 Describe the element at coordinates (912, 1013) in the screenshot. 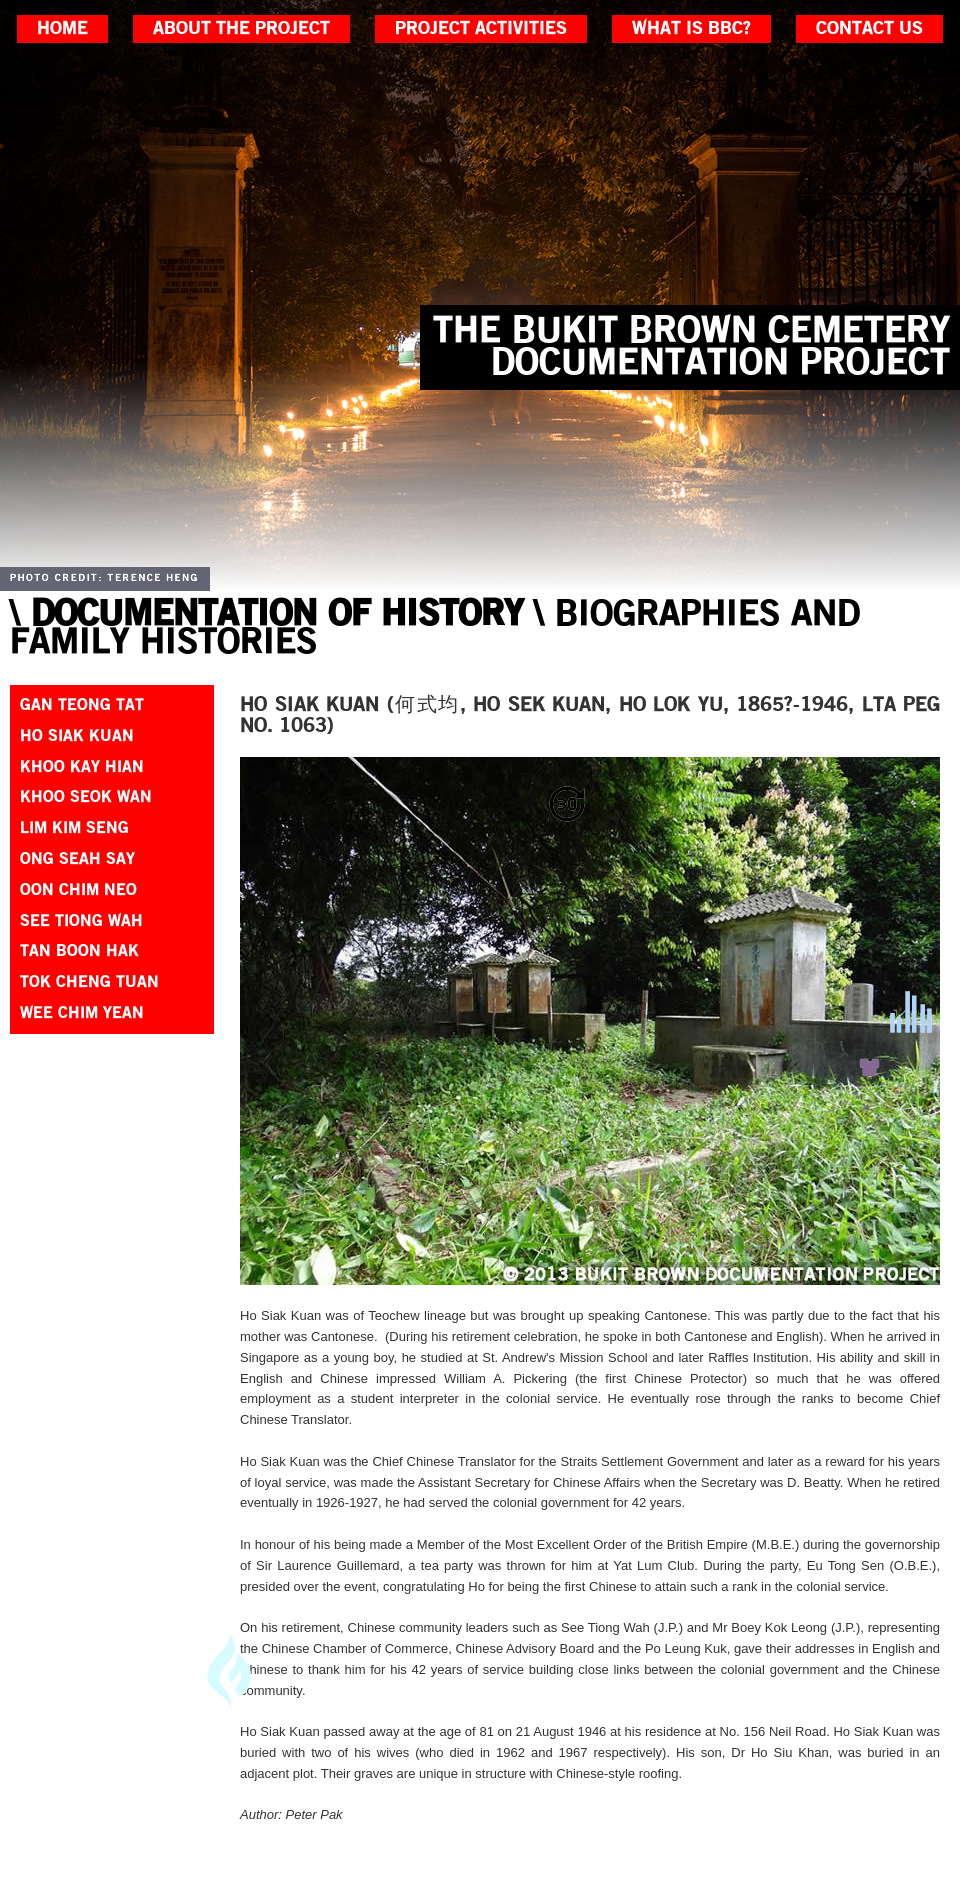

I see `view grouped bar chart data` at that location.